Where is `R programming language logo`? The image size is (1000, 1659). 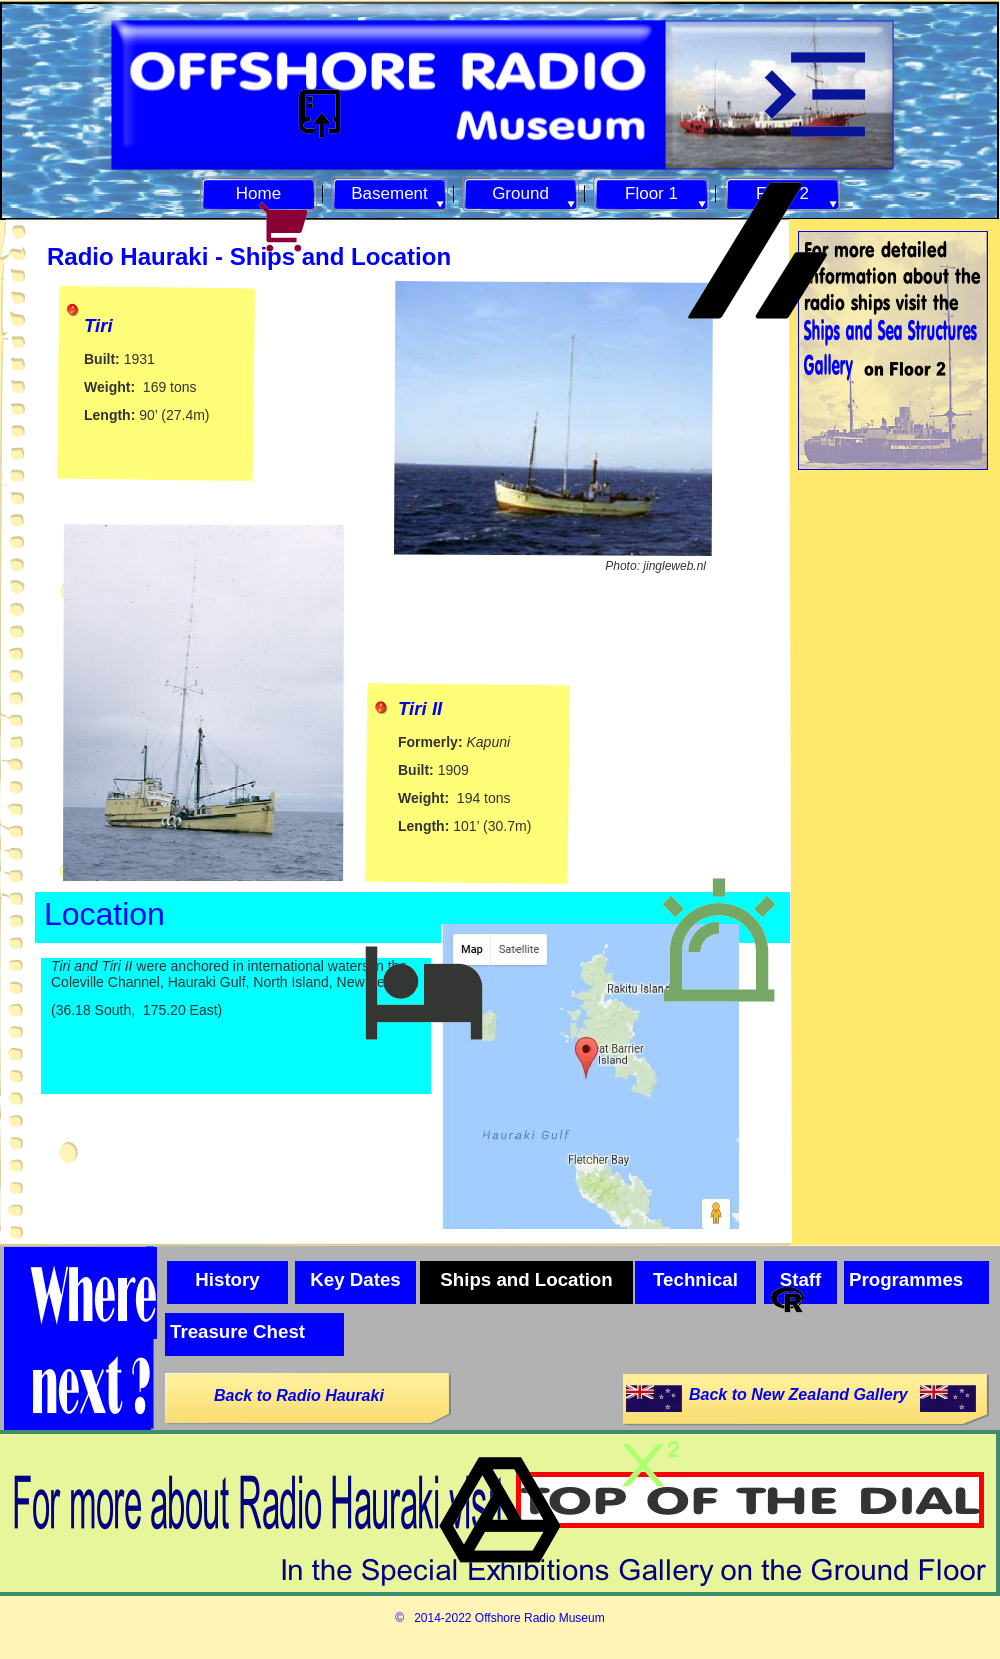
R programming language logo is located at coordinates (787, 1299).